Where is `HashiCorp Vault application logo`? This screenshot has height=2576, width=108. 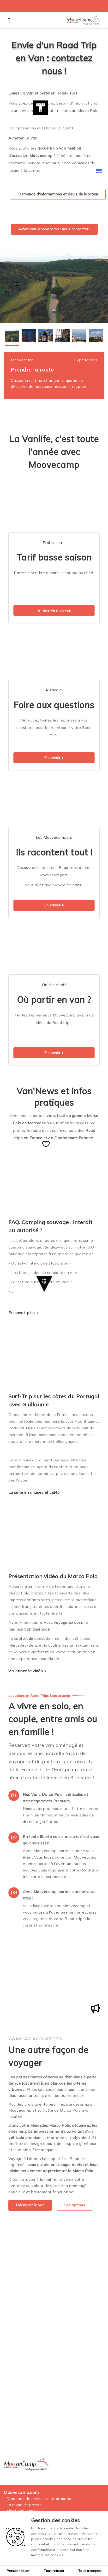 HashiCorp Vault application logo is located at coordinates (44, 1284).